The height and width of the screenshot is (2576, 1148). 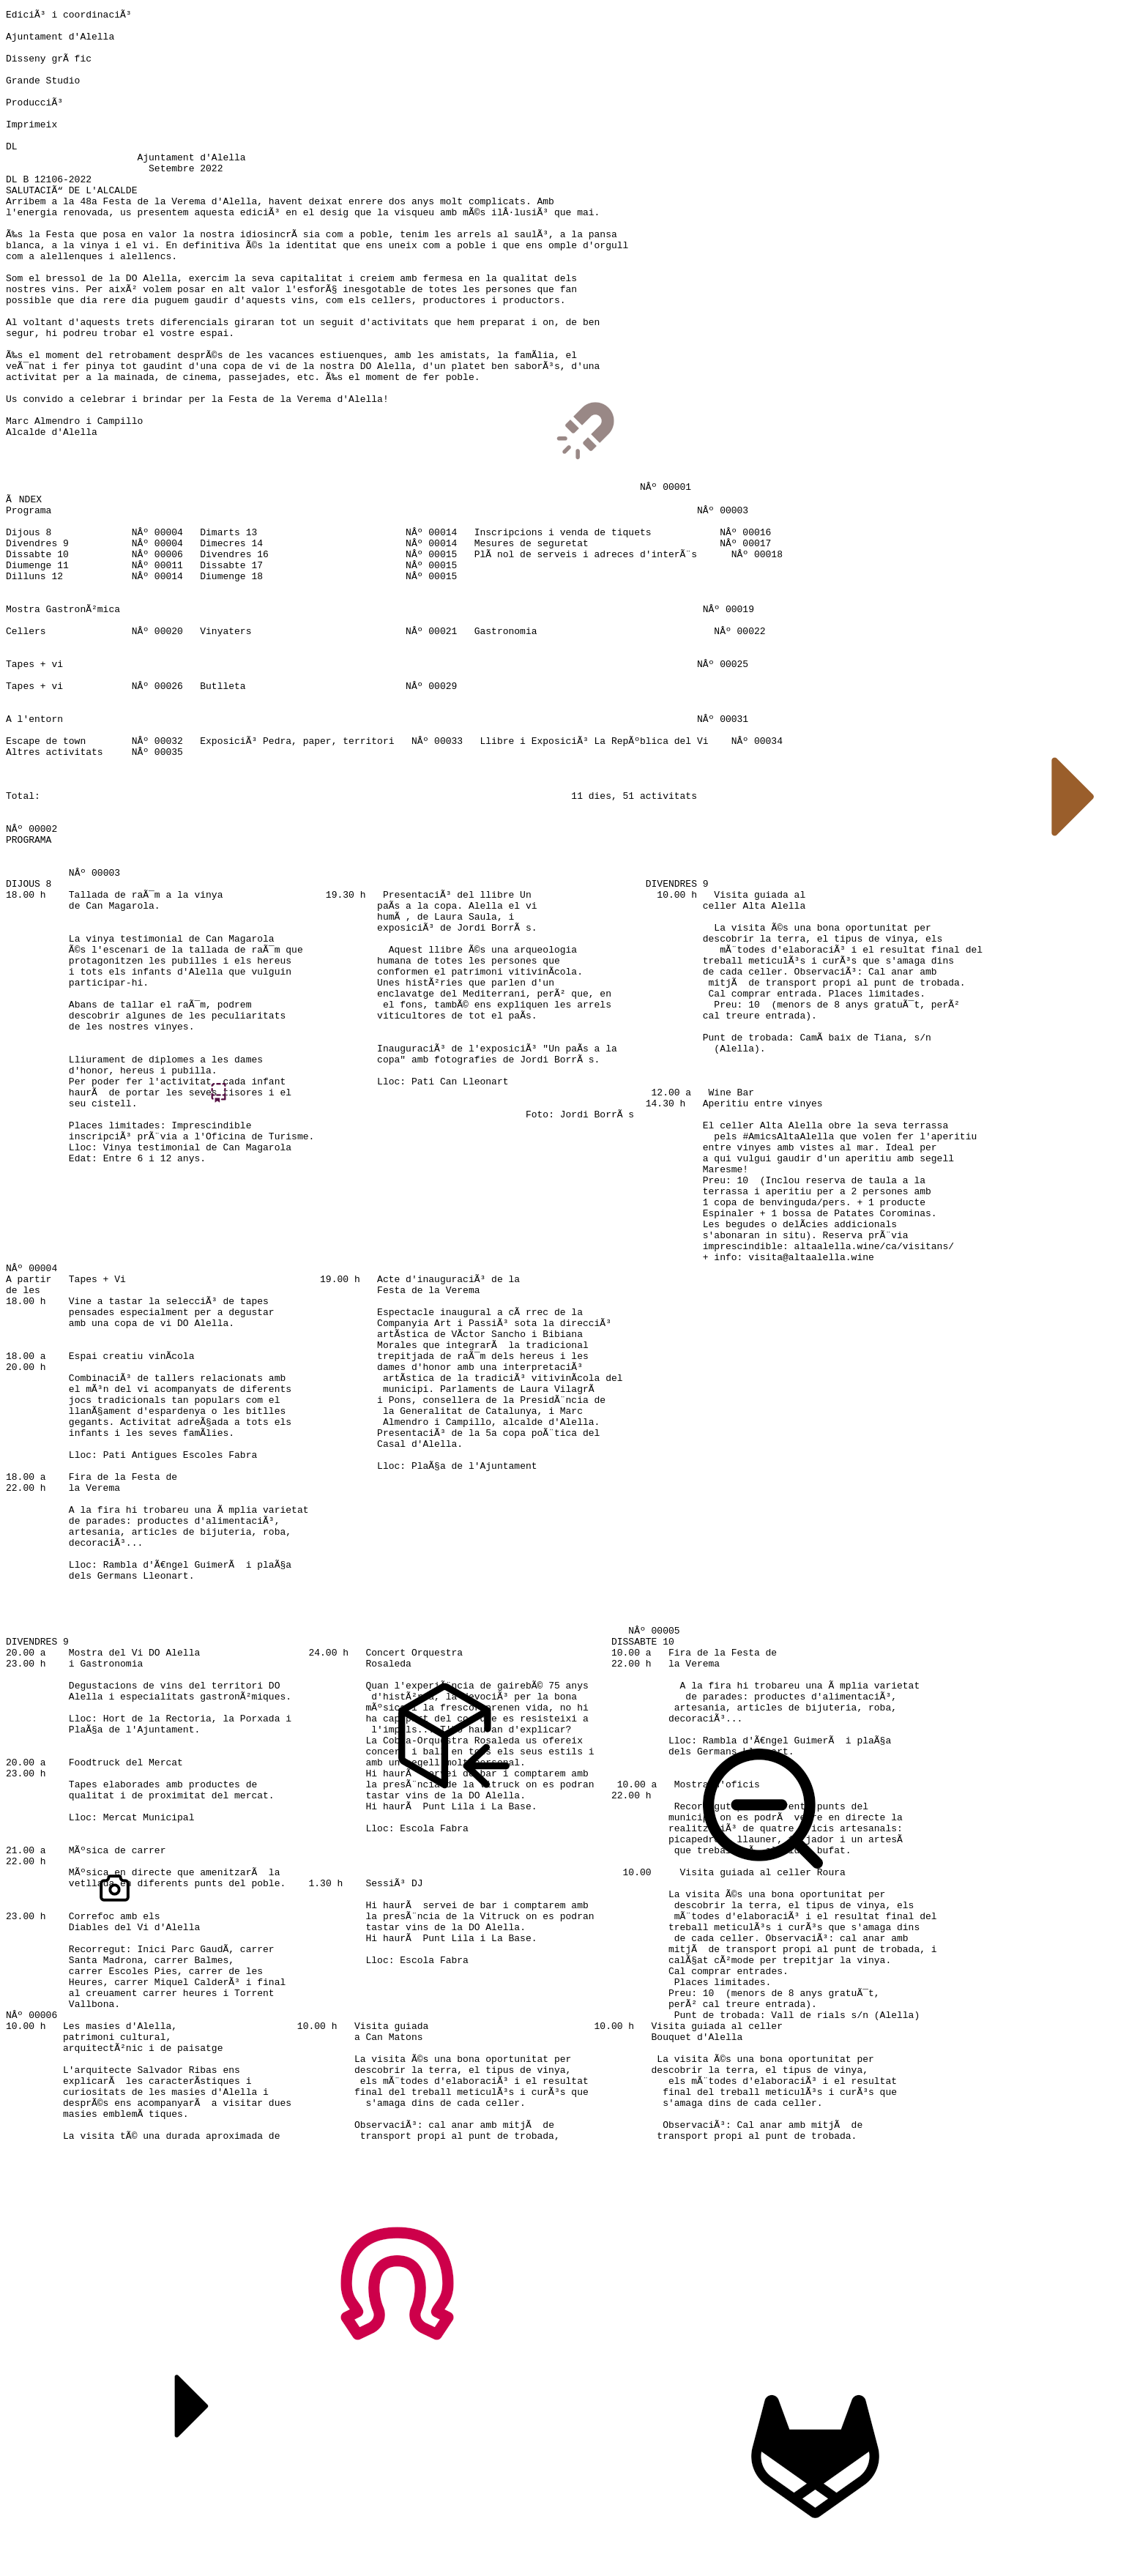 What do you see at coordinates (763, 1809) in the screenshot?
I see `zoom out to decrease magnification` at bounding box center [763, 1809].